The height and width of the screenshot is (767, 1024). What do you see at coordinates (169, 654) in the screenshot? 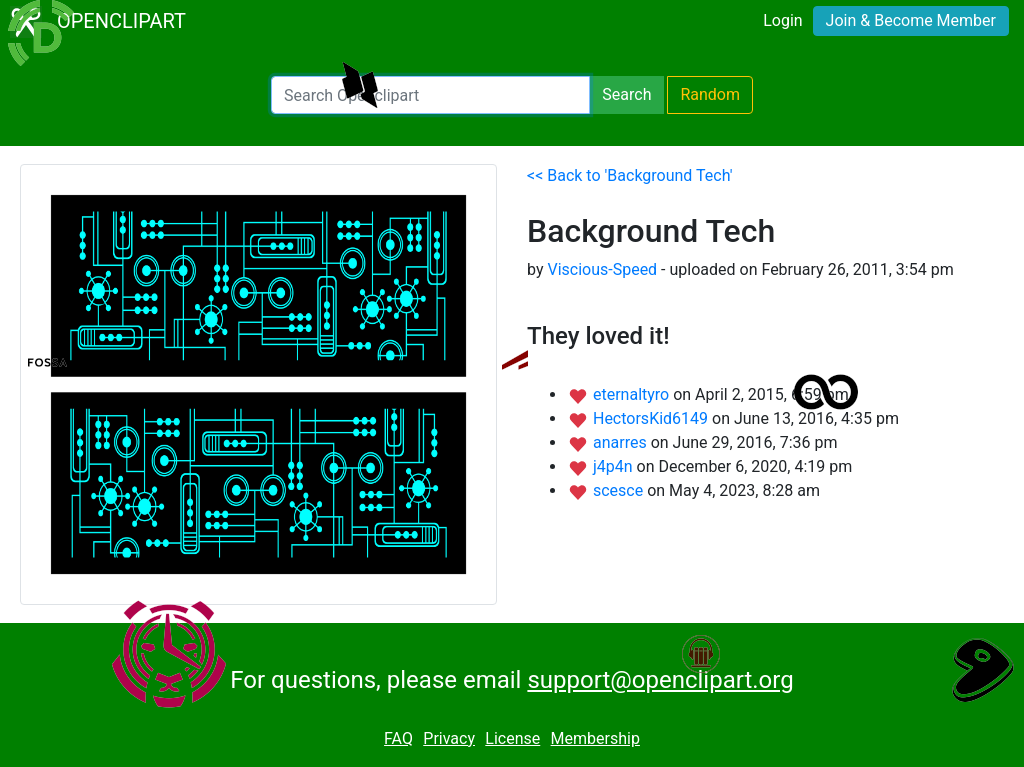
I see `timescale database branding or product link` at bounding box center [169, 654].